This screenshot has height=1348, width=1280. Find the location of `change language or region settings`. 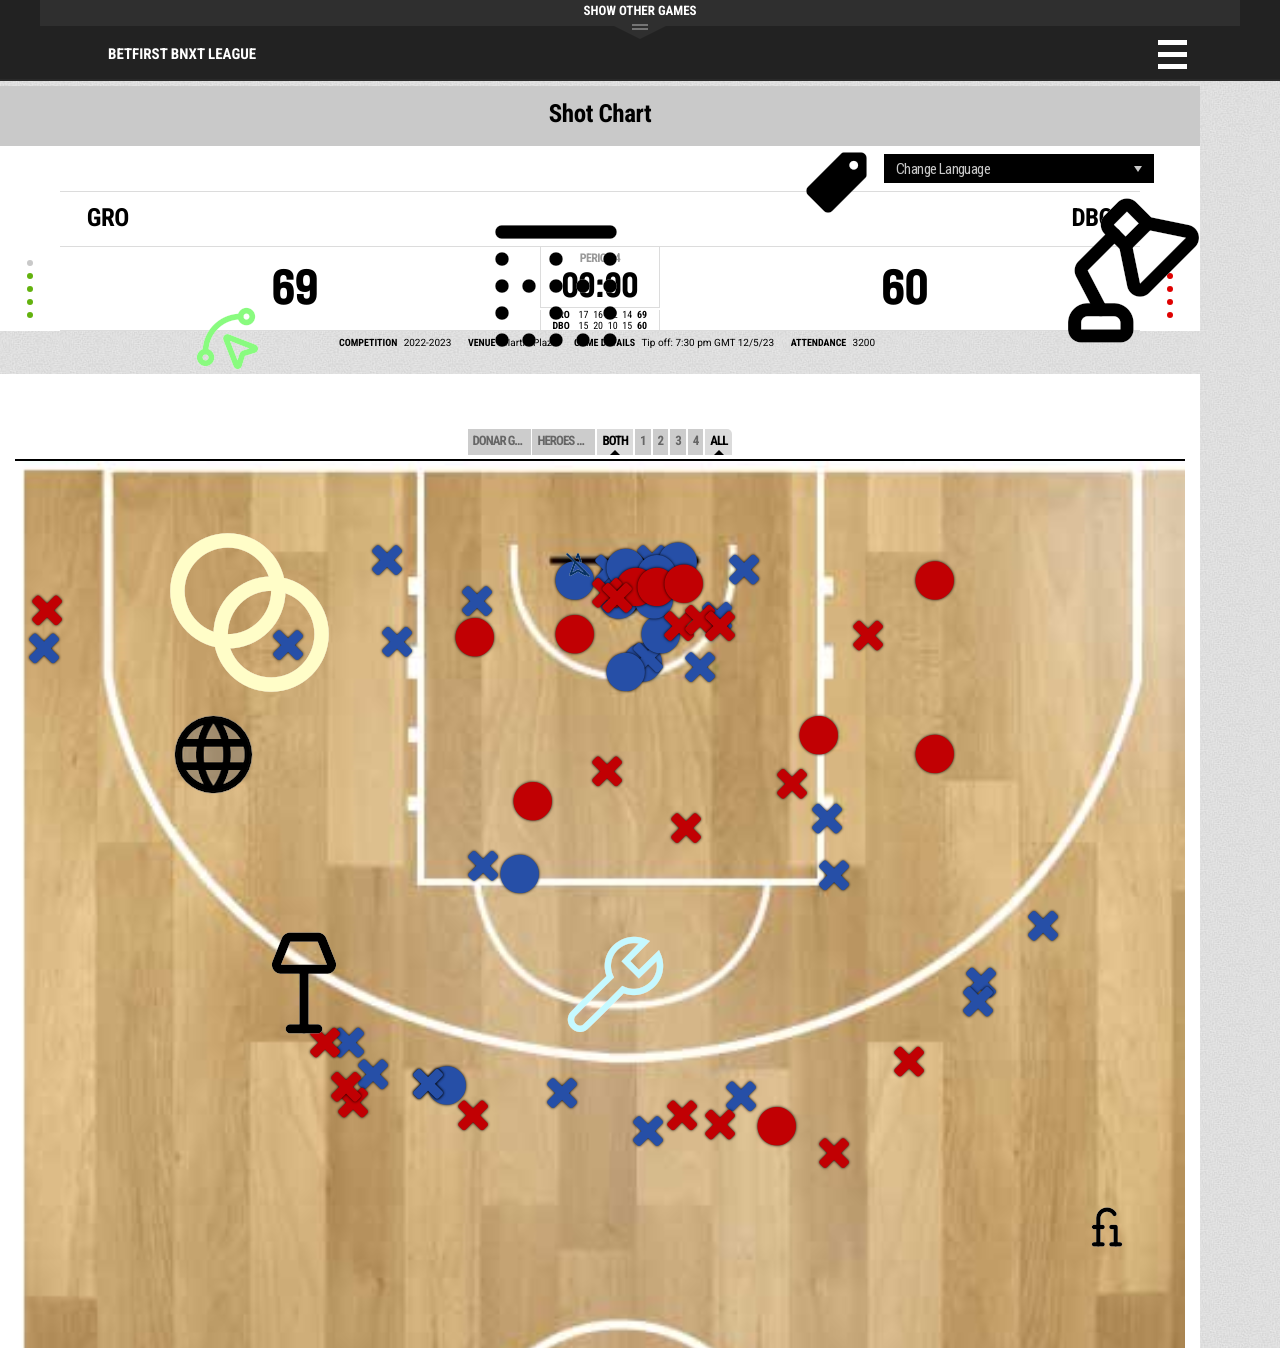

change language or region settings is located at coordinates (213, 754).